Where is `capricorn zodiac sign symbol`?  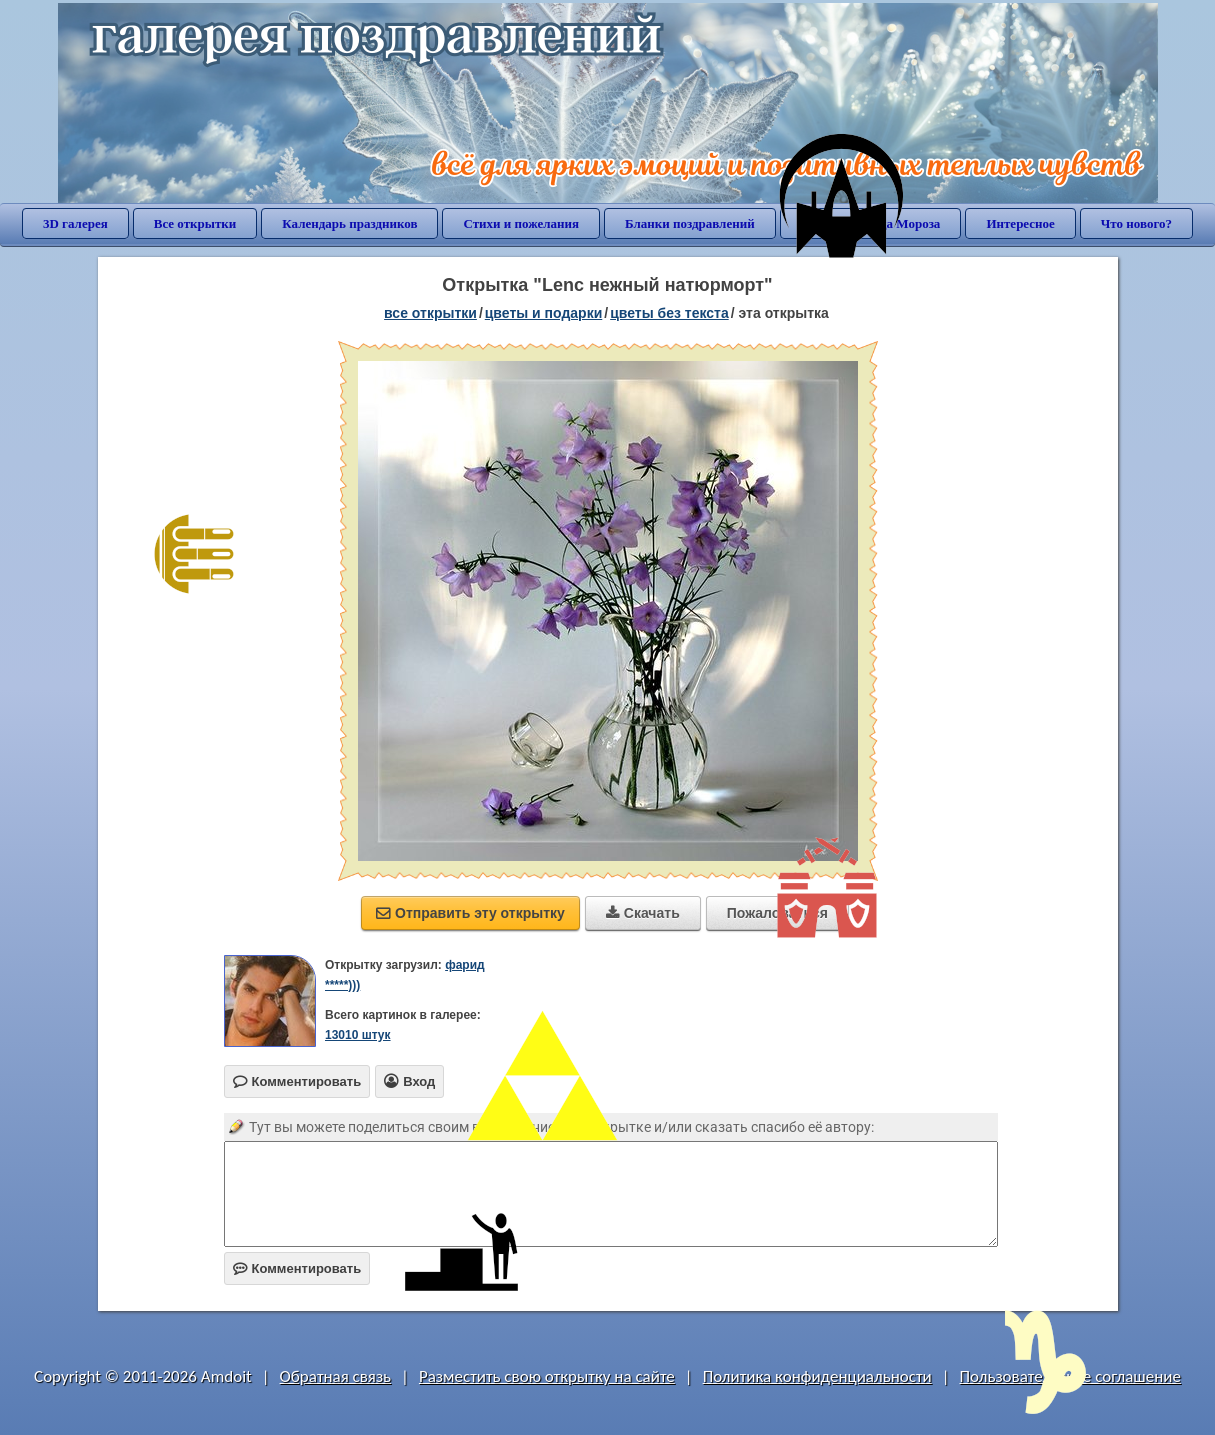
capricorn zodiac sign symbol is located at coordinates (1043, 1362).